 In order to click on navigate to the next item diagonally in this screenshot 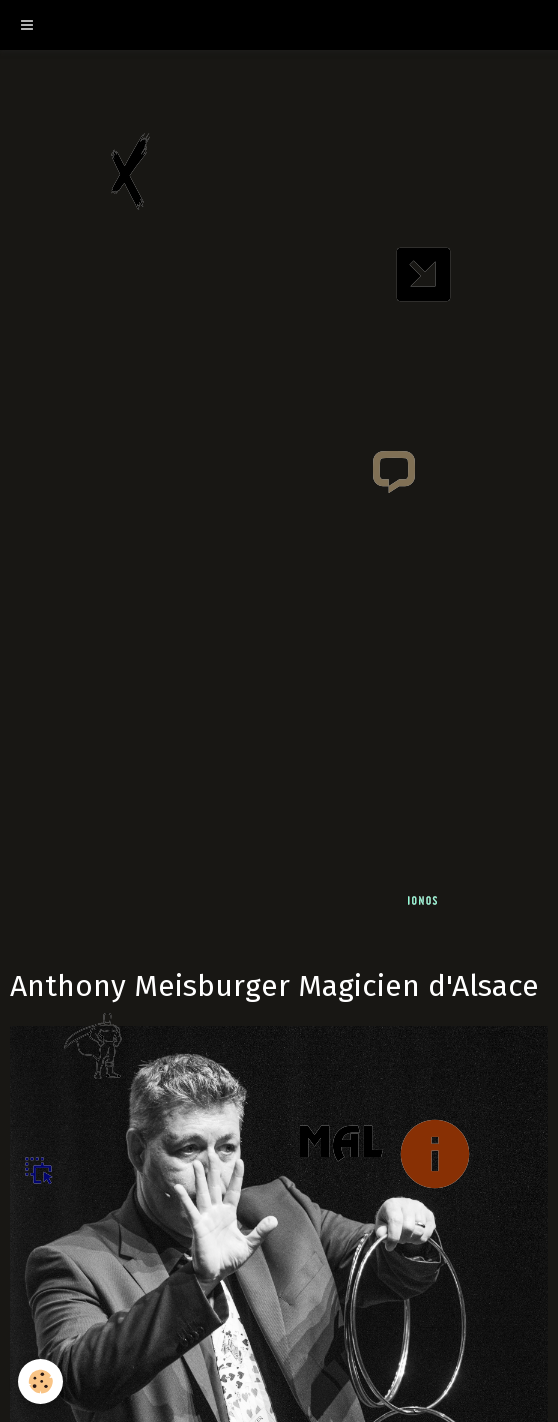, I will do `click(423, 274)`.